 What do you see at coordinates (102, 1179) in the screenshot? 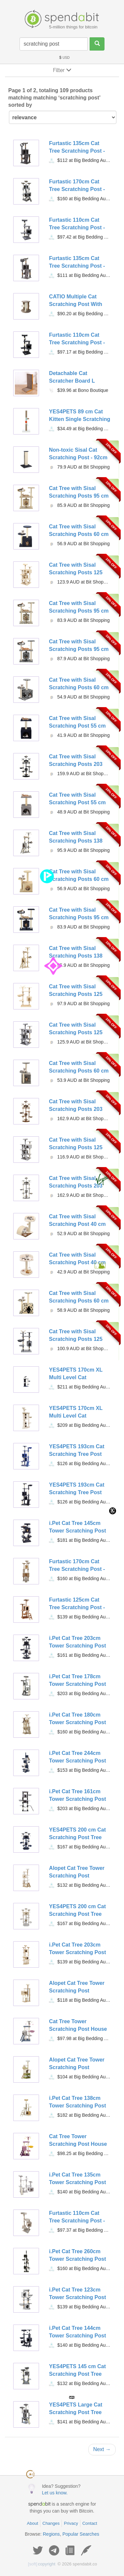
I see `virgin group company logo` at bounding box center [102, 1179].